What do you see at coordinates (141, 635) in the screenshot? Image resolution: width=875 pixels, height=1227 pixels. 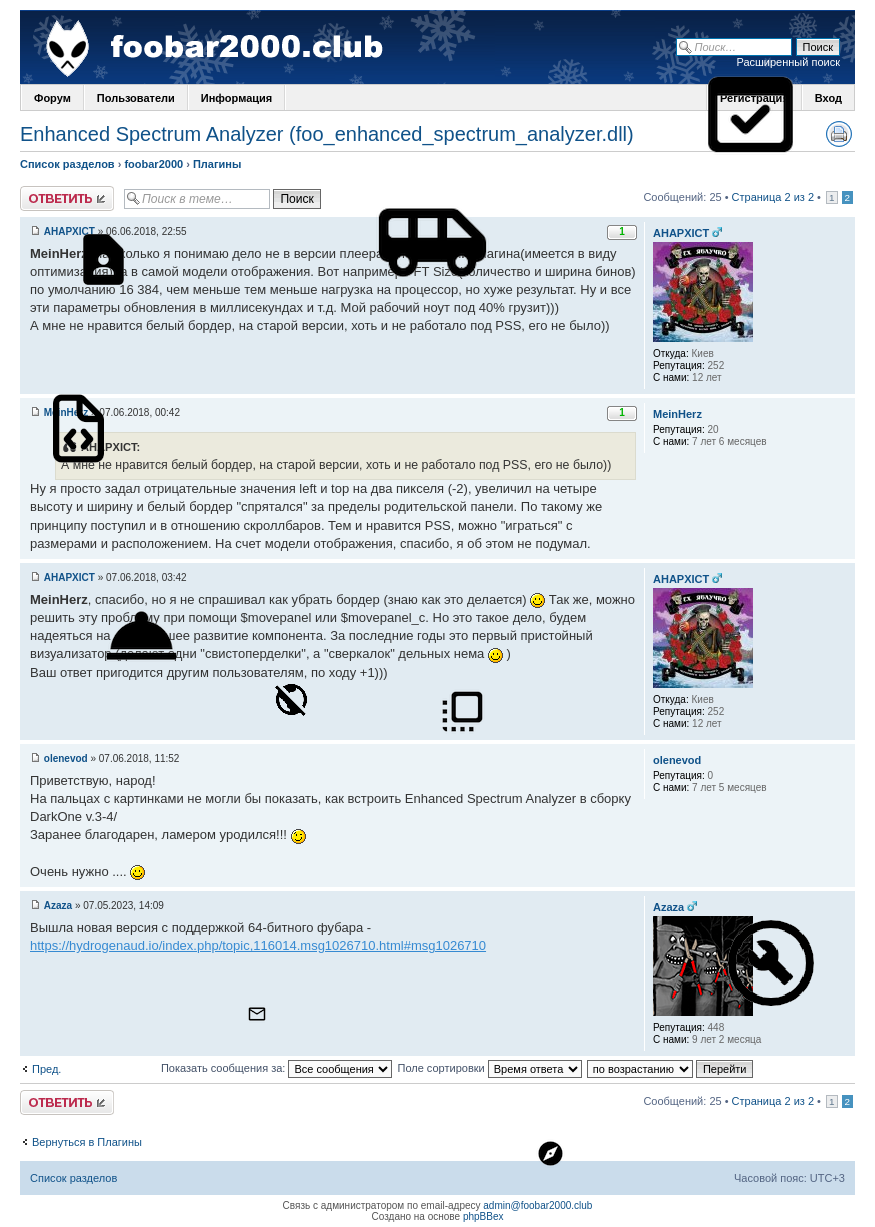 I see `request room service` at bounding box center [141, 635].